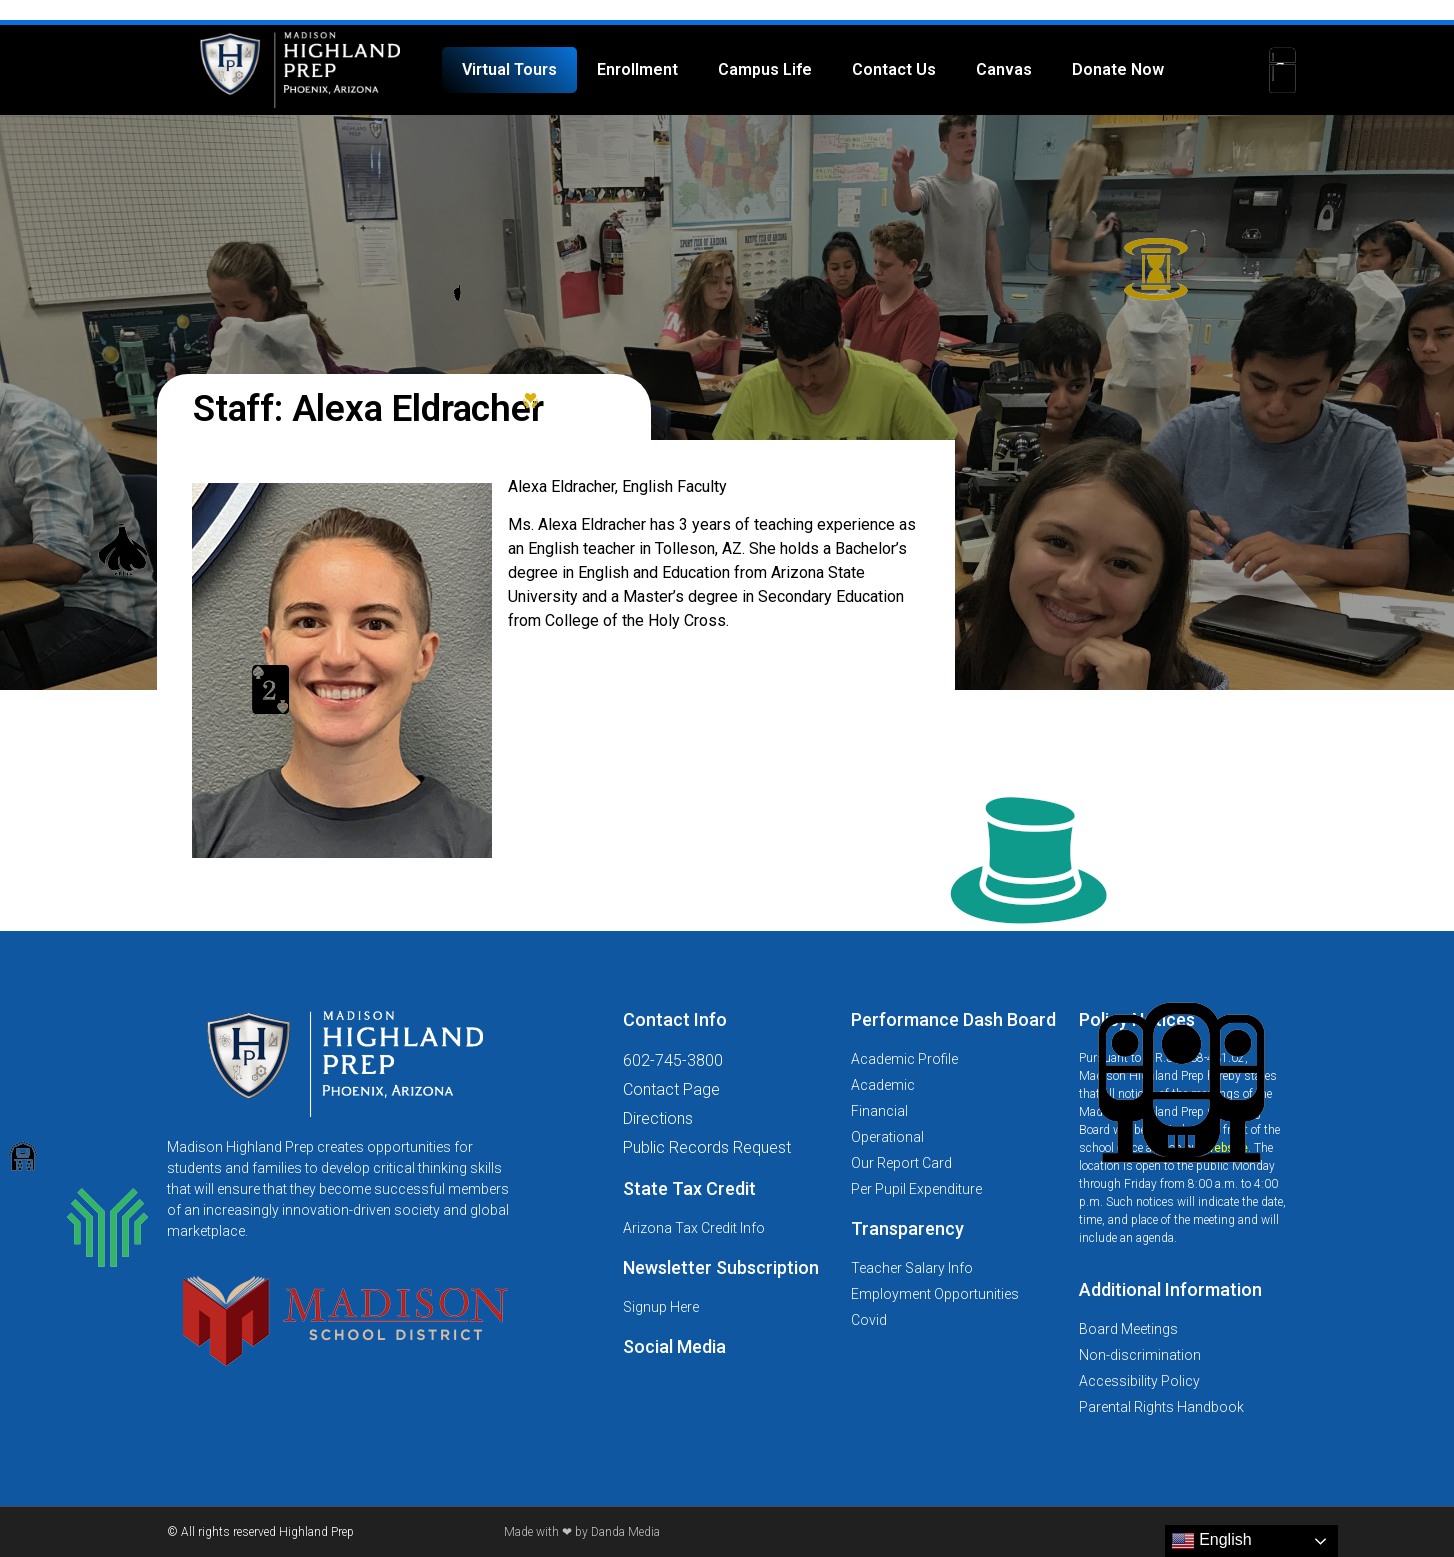 This screenshot has width=1454, height=1557. What do you see at coordinates (1282, 69) in the screenshot?
I see `access kitchen or food storage settings` at bounding box center [1282, 69].